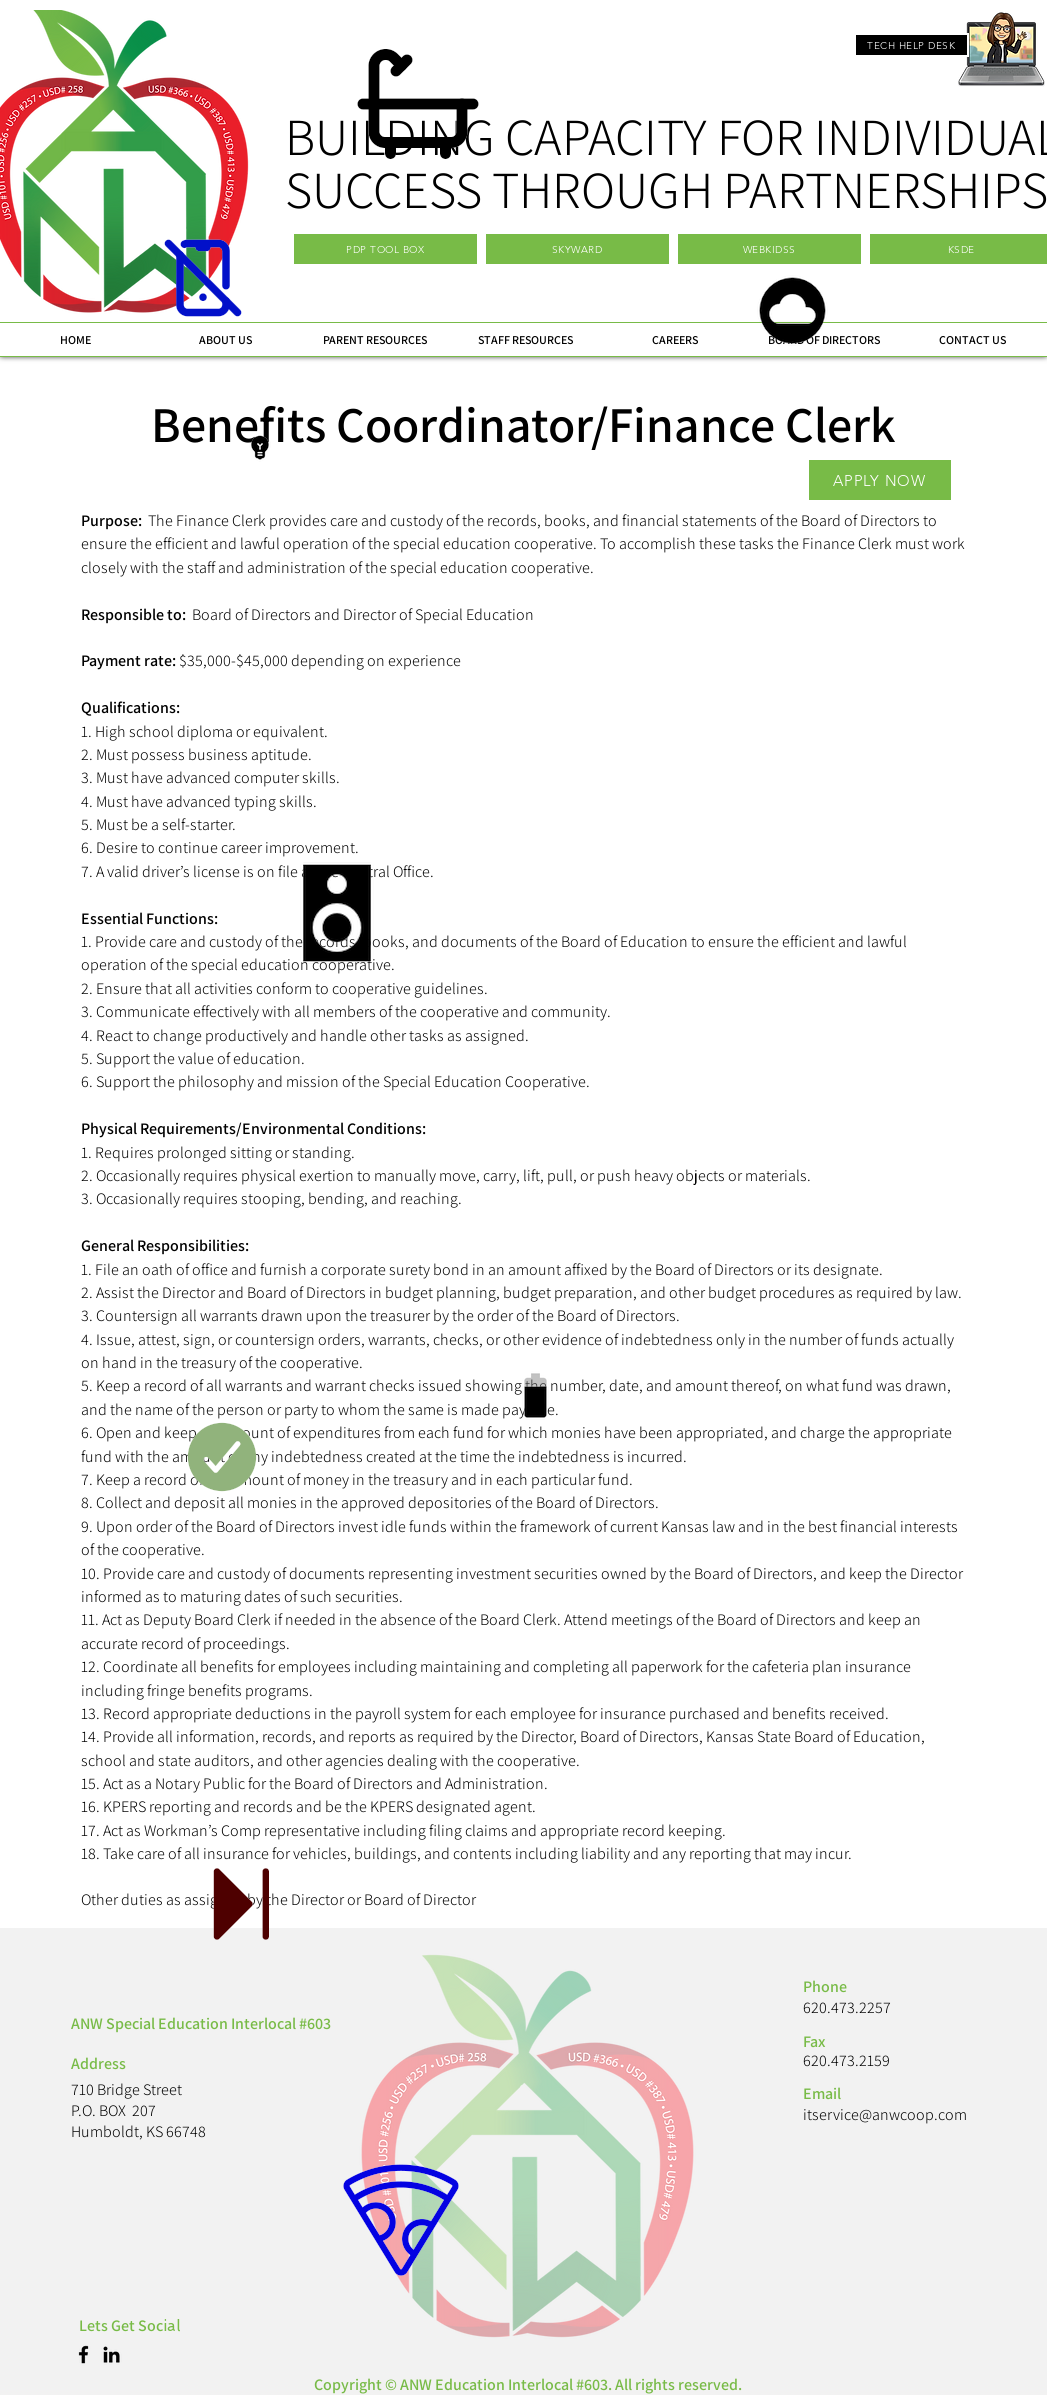  What do you see at coordinates (260, 447) in the screenshot?
I see `access tips or ideas` at bounding box center [260, 447].